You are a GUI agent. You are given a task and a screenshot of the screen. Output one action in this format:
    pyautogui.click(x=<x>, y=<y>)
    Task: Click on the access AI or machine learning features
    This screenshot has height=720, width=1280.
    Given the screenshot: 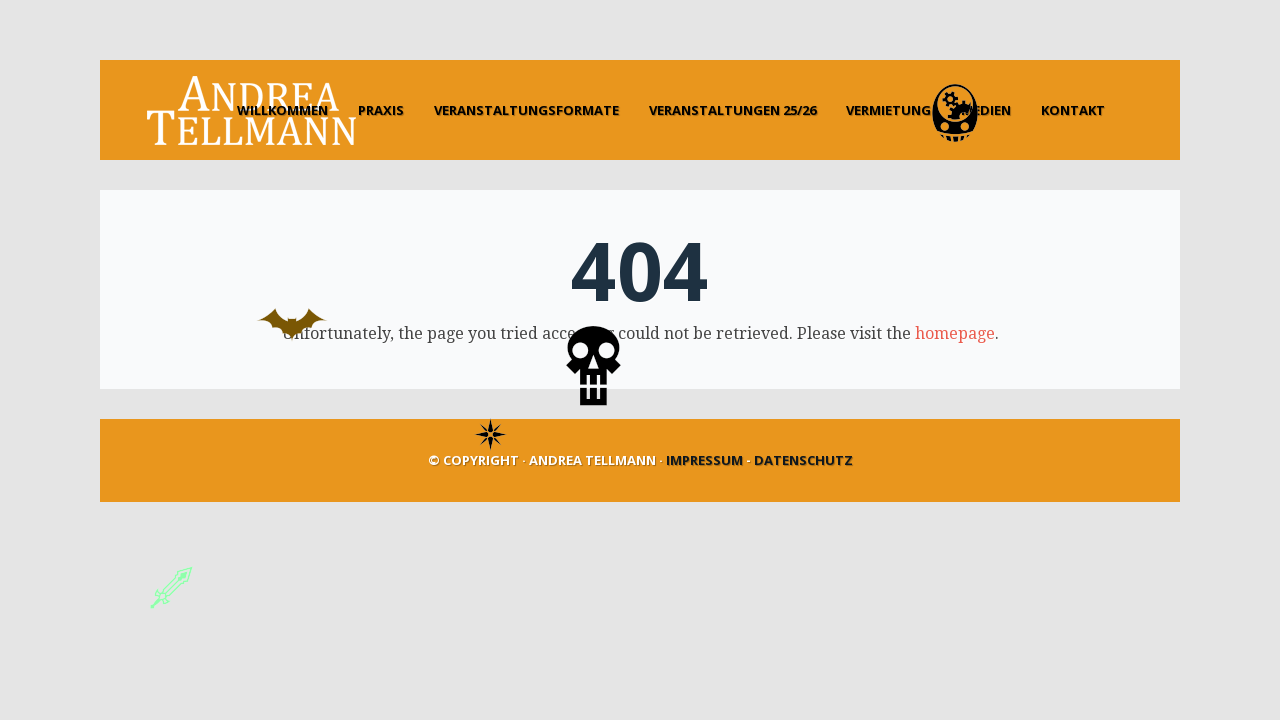 What is the action you would take?
    pyautogui.click(x=955, y=113)
    